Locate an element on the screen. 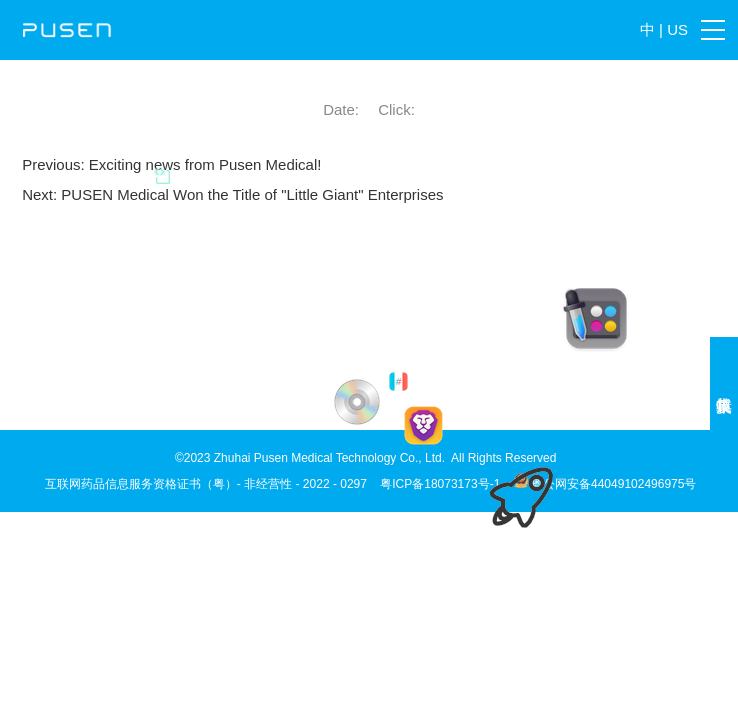 The width and height of the screenshot is (738, 720). insert a code block or snippet is located at coordinates (163, 177).